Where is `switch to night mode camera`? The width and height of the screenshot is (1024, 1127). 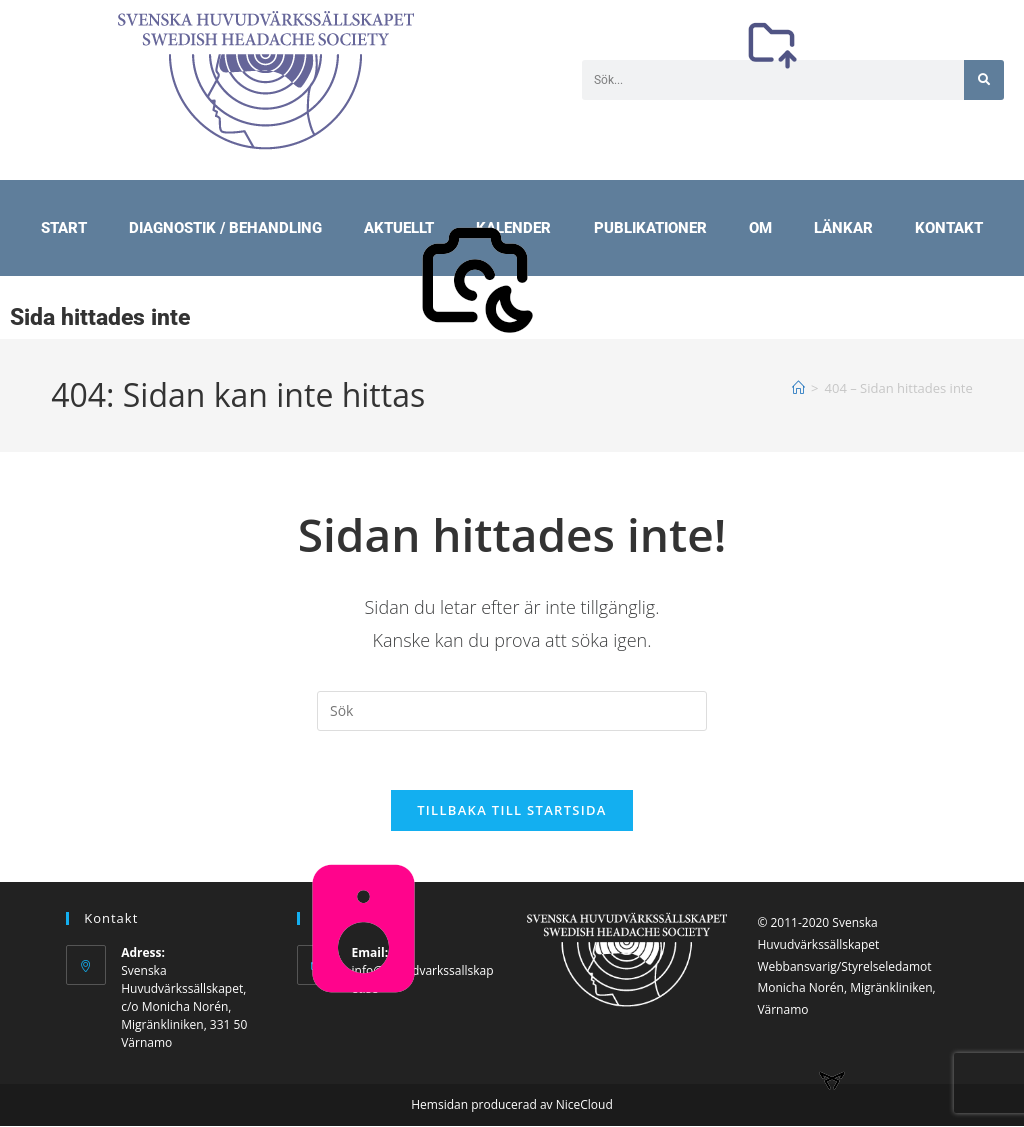 switch to night mode camera is located at coordinates (475, 275).